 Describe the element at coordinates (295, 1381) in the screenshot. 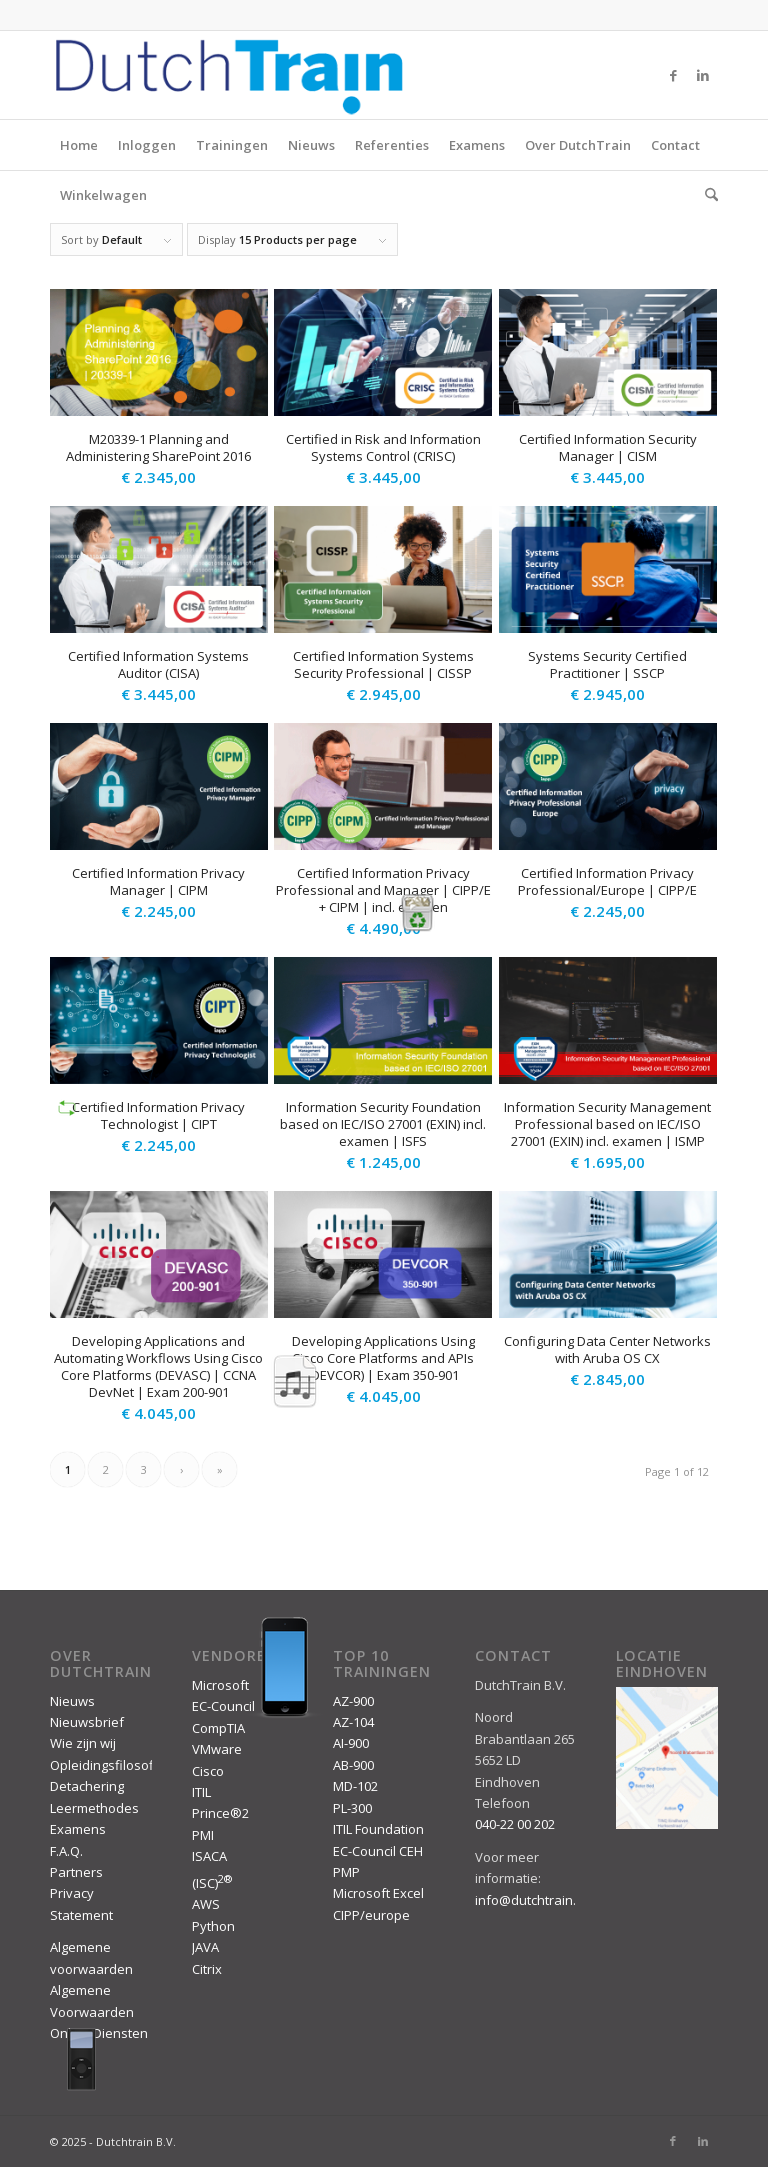

I see `an iMelody audio file` at that location.